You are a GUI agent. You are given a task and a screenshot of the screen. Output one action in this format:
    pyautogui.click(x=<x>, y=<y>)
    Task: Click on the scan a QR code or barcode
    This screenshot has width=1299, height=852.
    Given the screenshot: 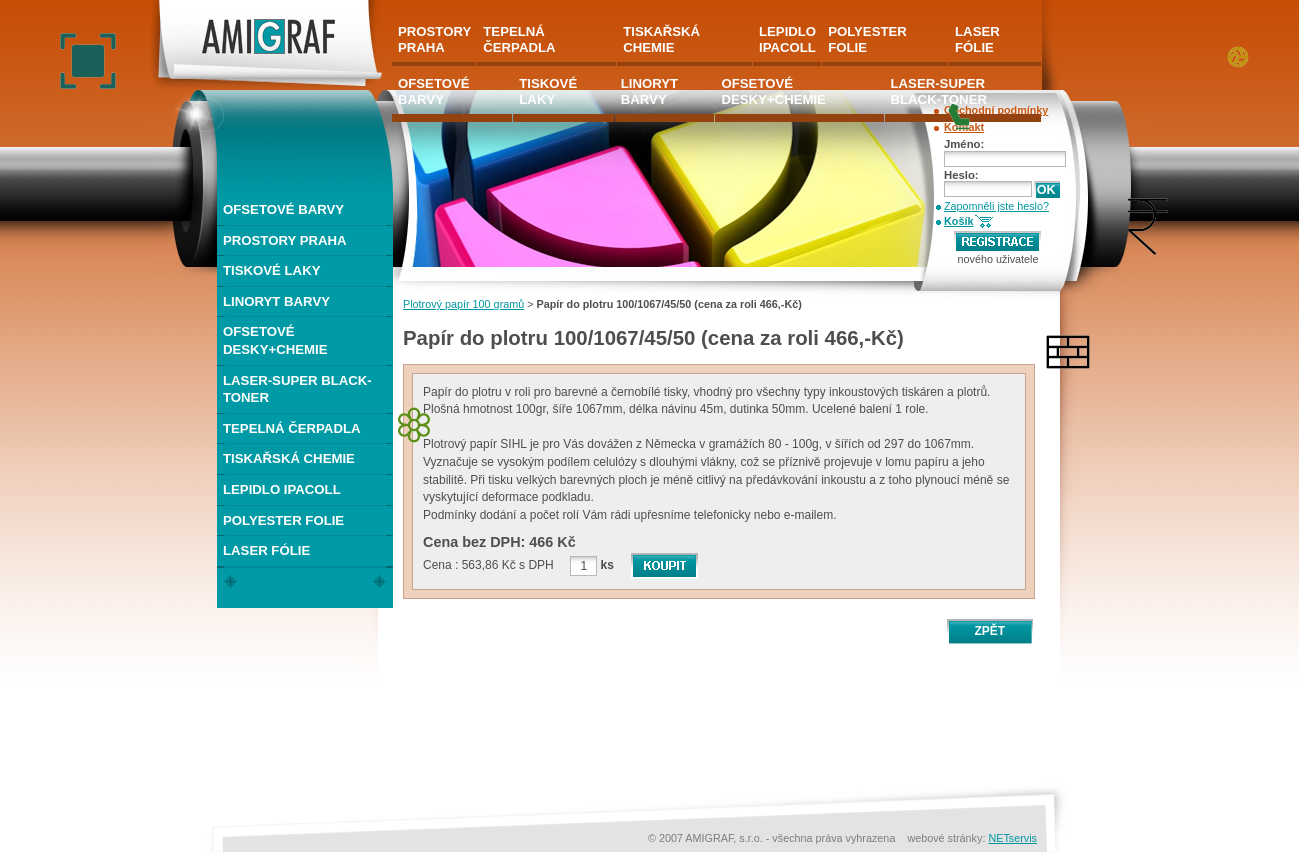 What is the action you would take?
    pyautogui.click(x=88, y=61)
    